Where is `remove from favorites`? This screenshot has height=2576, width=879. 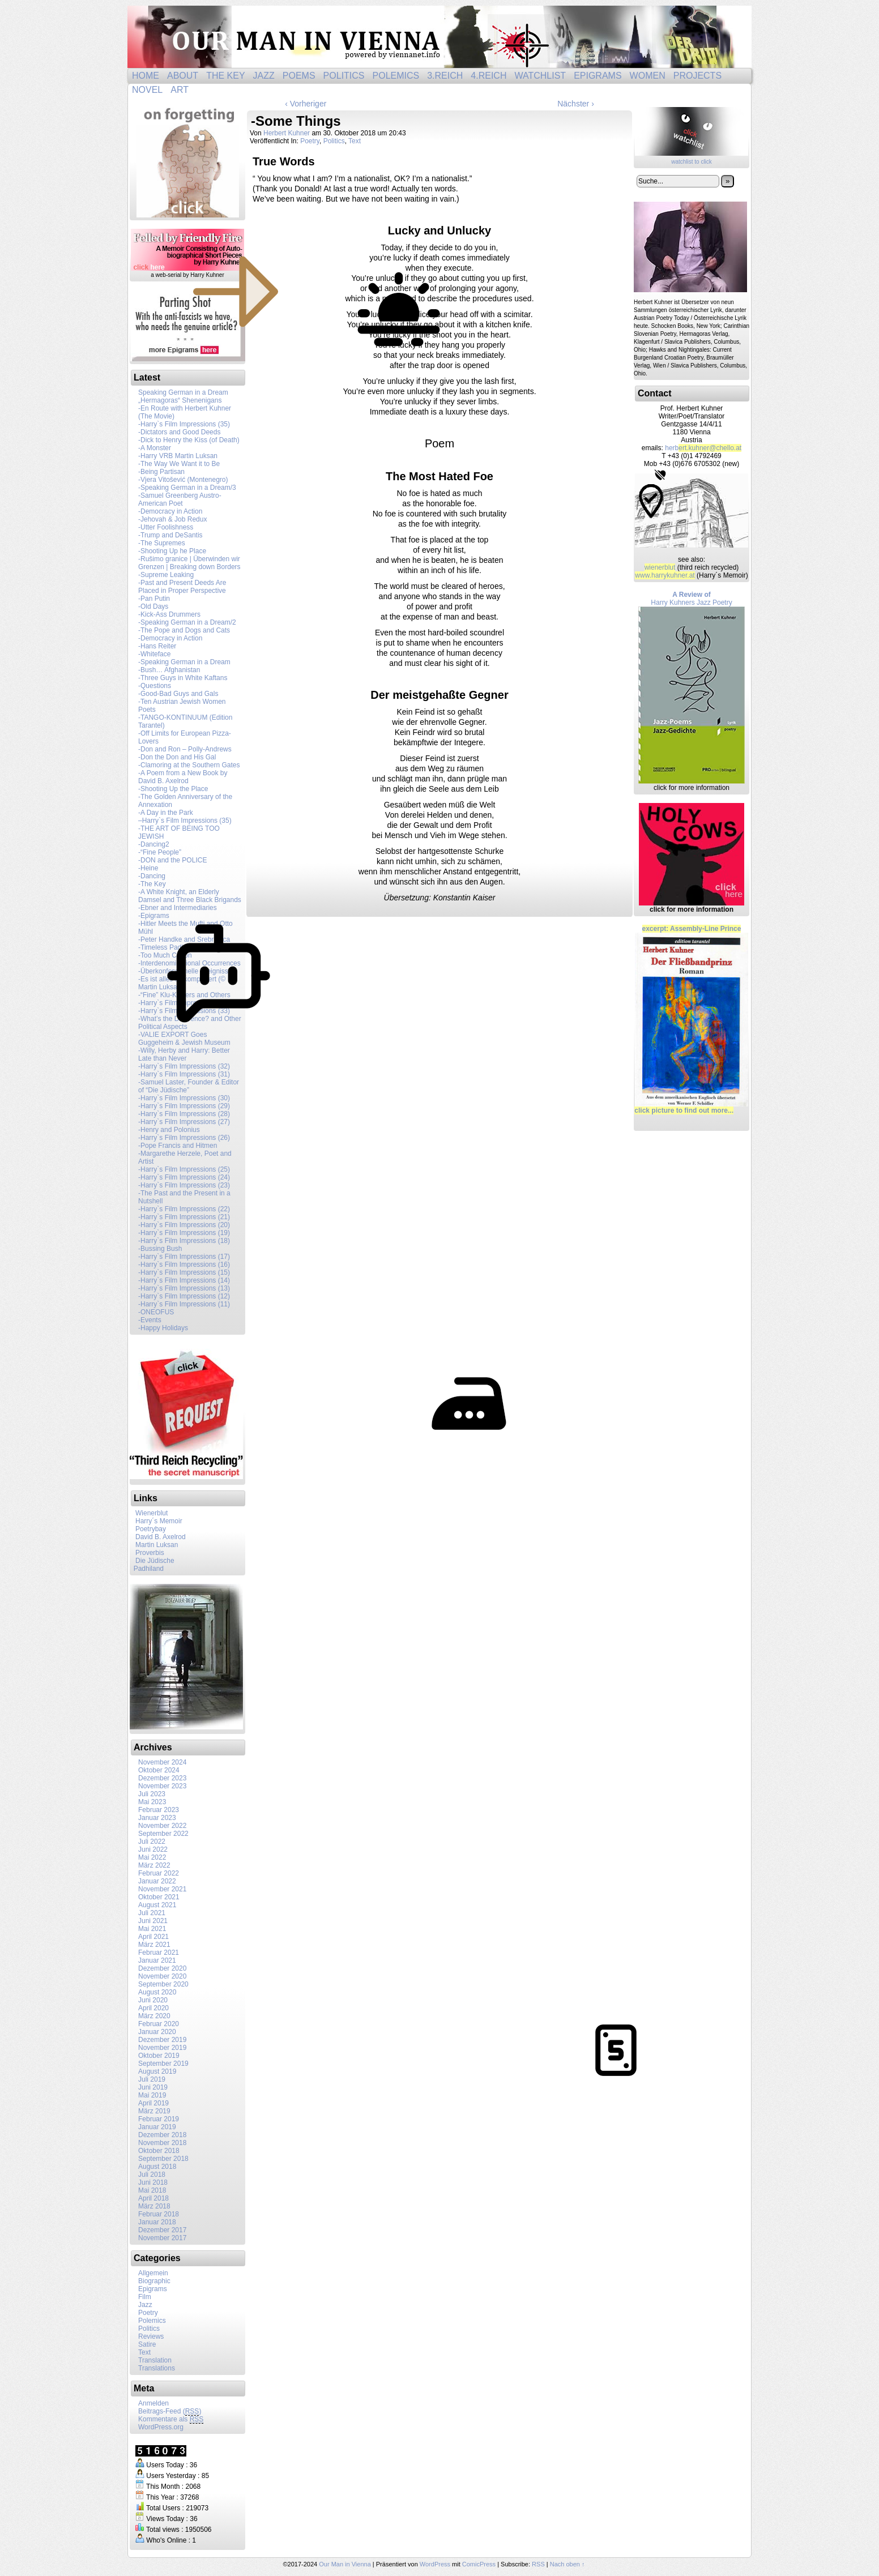 remove from favorites is located at coordinates (660, 475).